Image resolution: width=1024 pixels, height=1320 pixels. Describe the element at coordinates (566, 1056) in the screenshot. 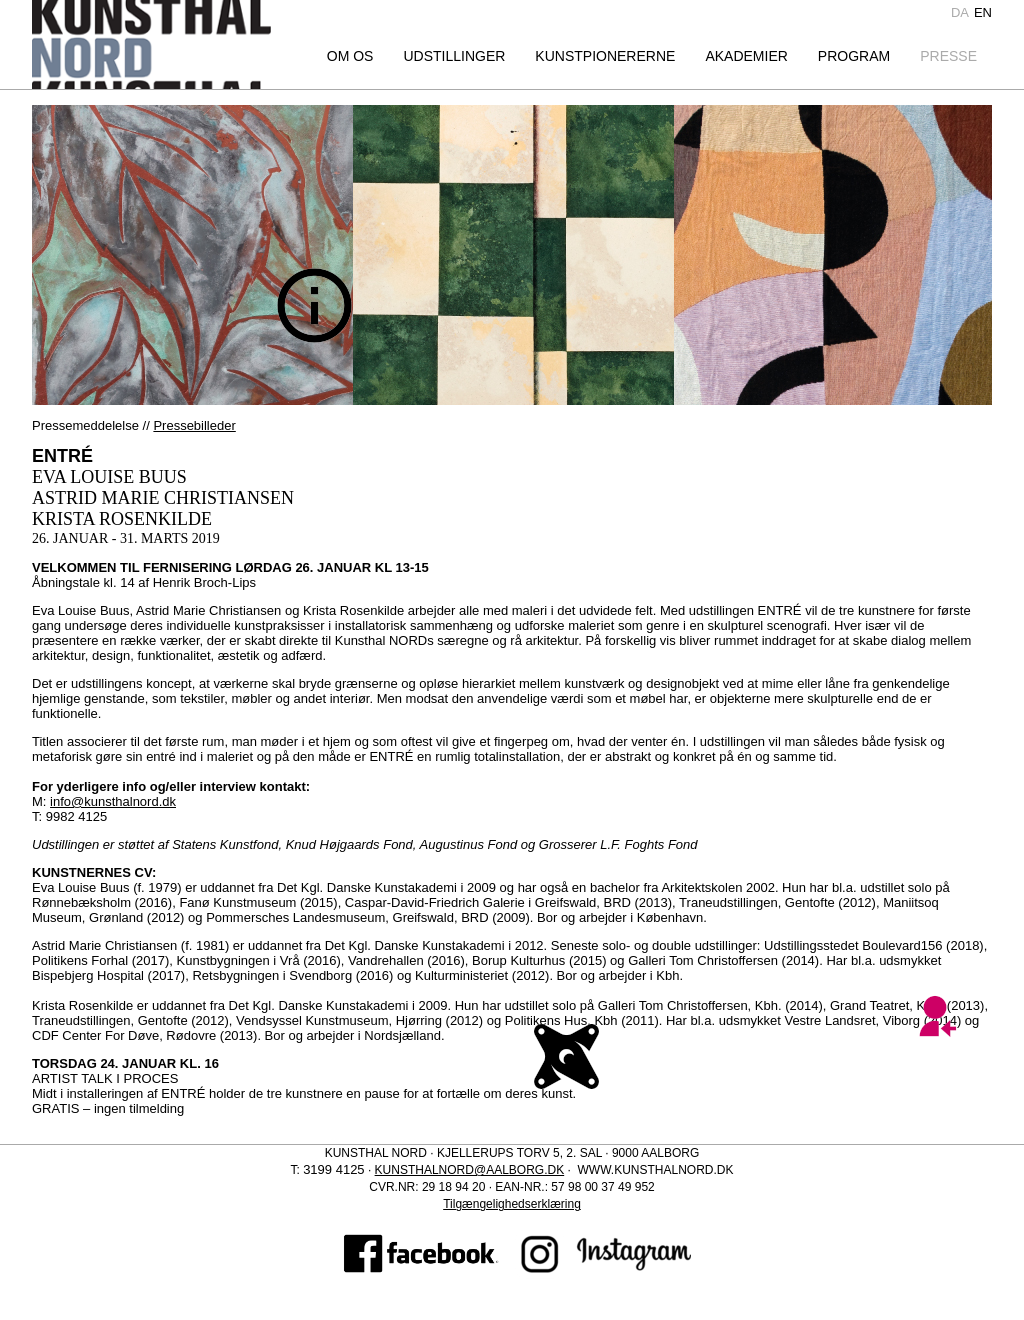

I see `dbt (data build tool) logo` at that location.